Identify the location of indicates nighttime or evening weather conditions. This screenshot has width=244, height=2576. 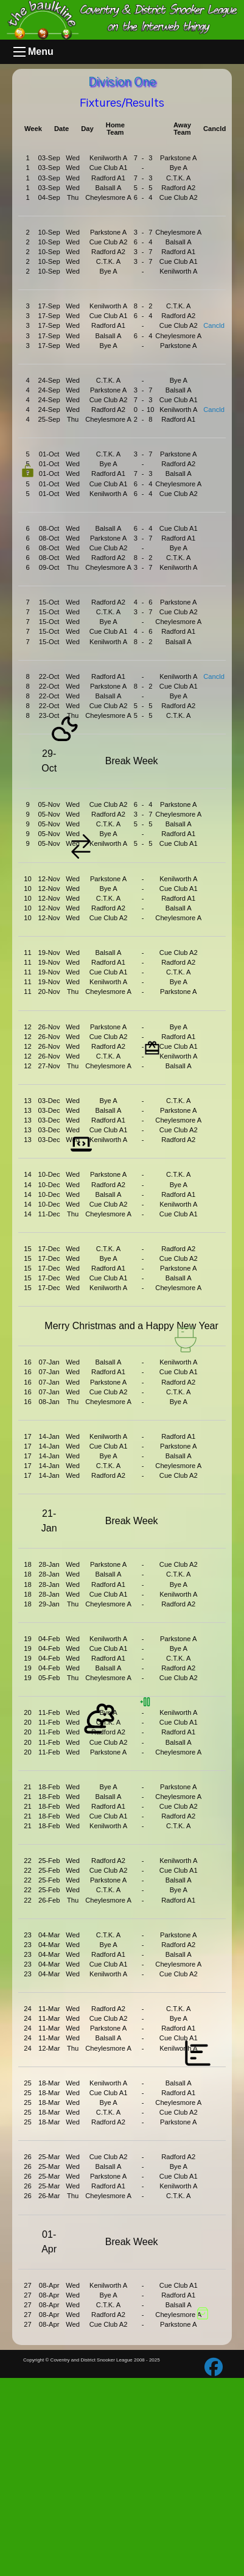
(64, 728).